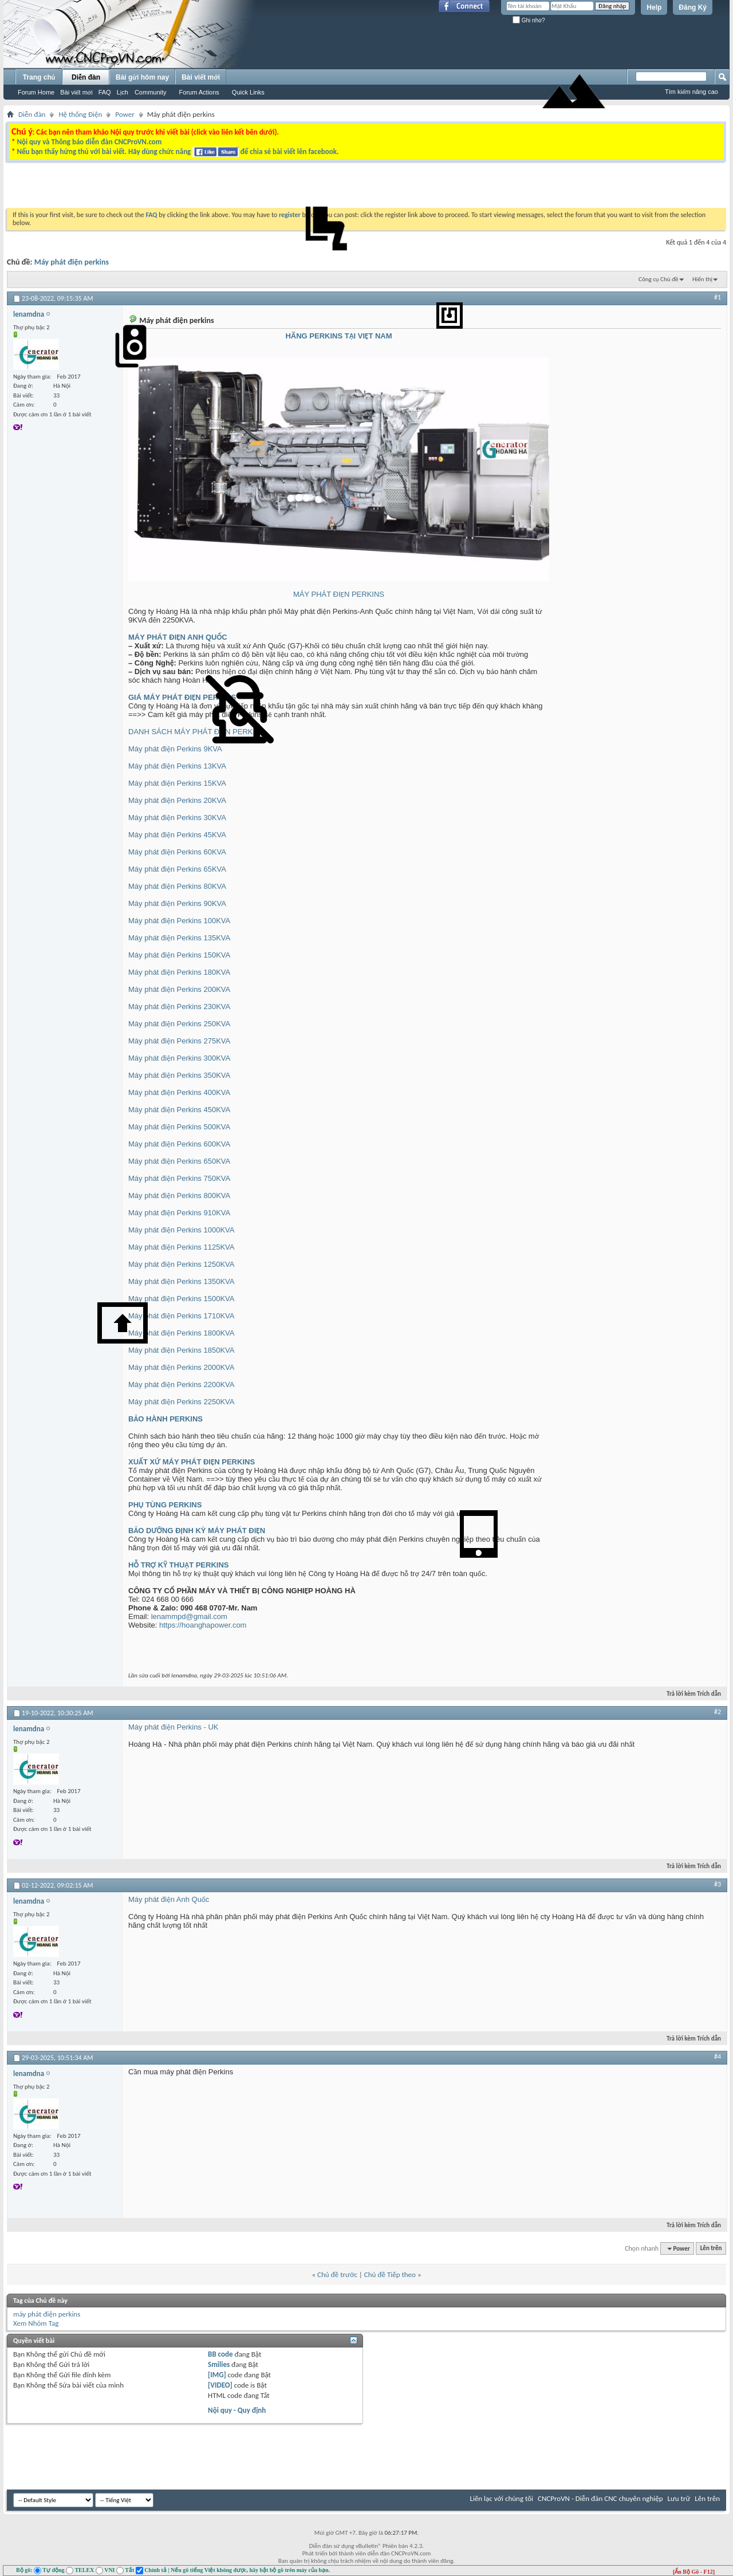  What do you see at coordinates (574, 91) in the screenshot?
I see `switch to terrain map view` at bounding box center [574, 91].